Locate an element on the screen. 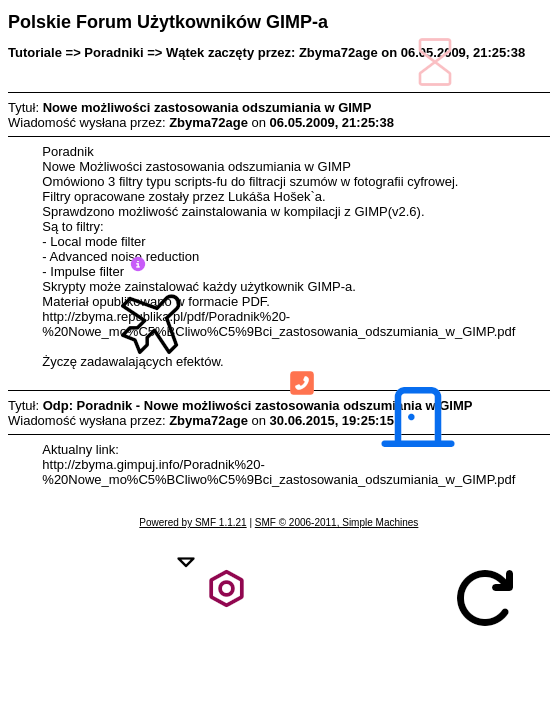 This screenshot has width=550, height=720. log out or exit the application is located at coordinates (418, 417).